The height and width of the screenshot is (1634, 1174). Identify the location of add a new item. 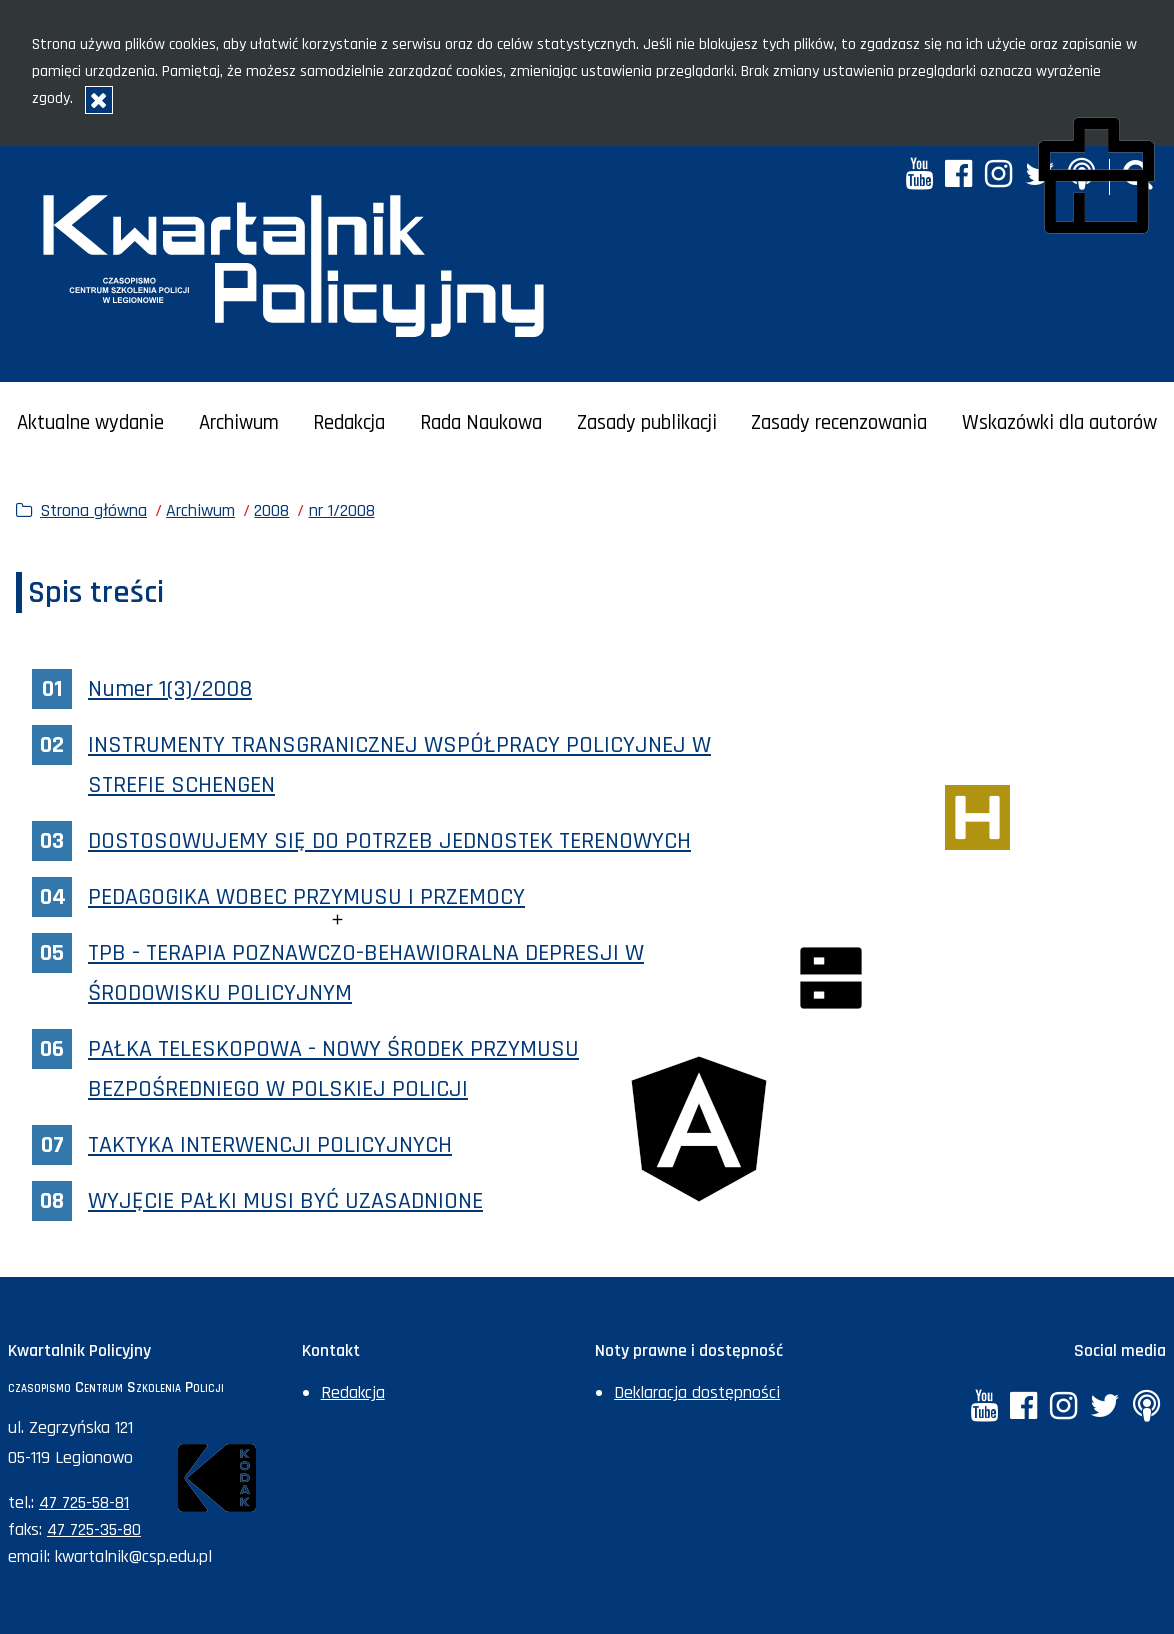
(337, 919).